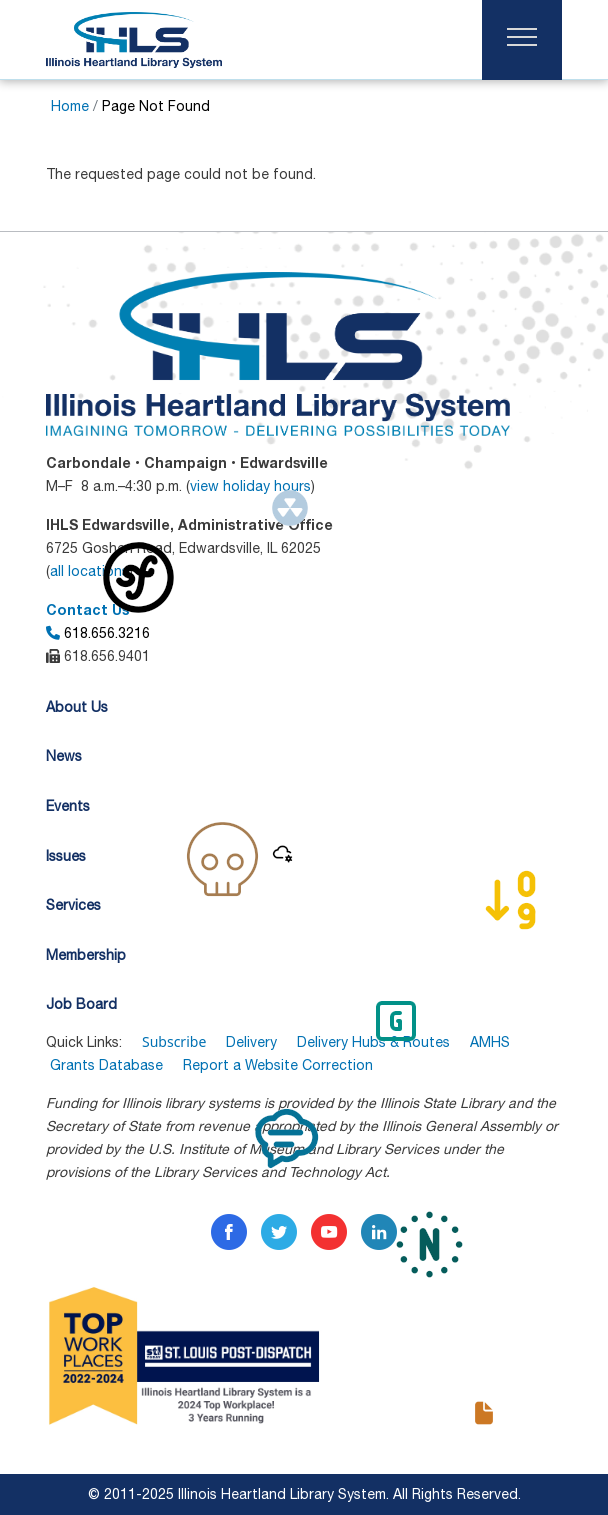  Describe the element at coordinates (285, 1138) in the screenshot. I see `open chat or messaging` at that location.